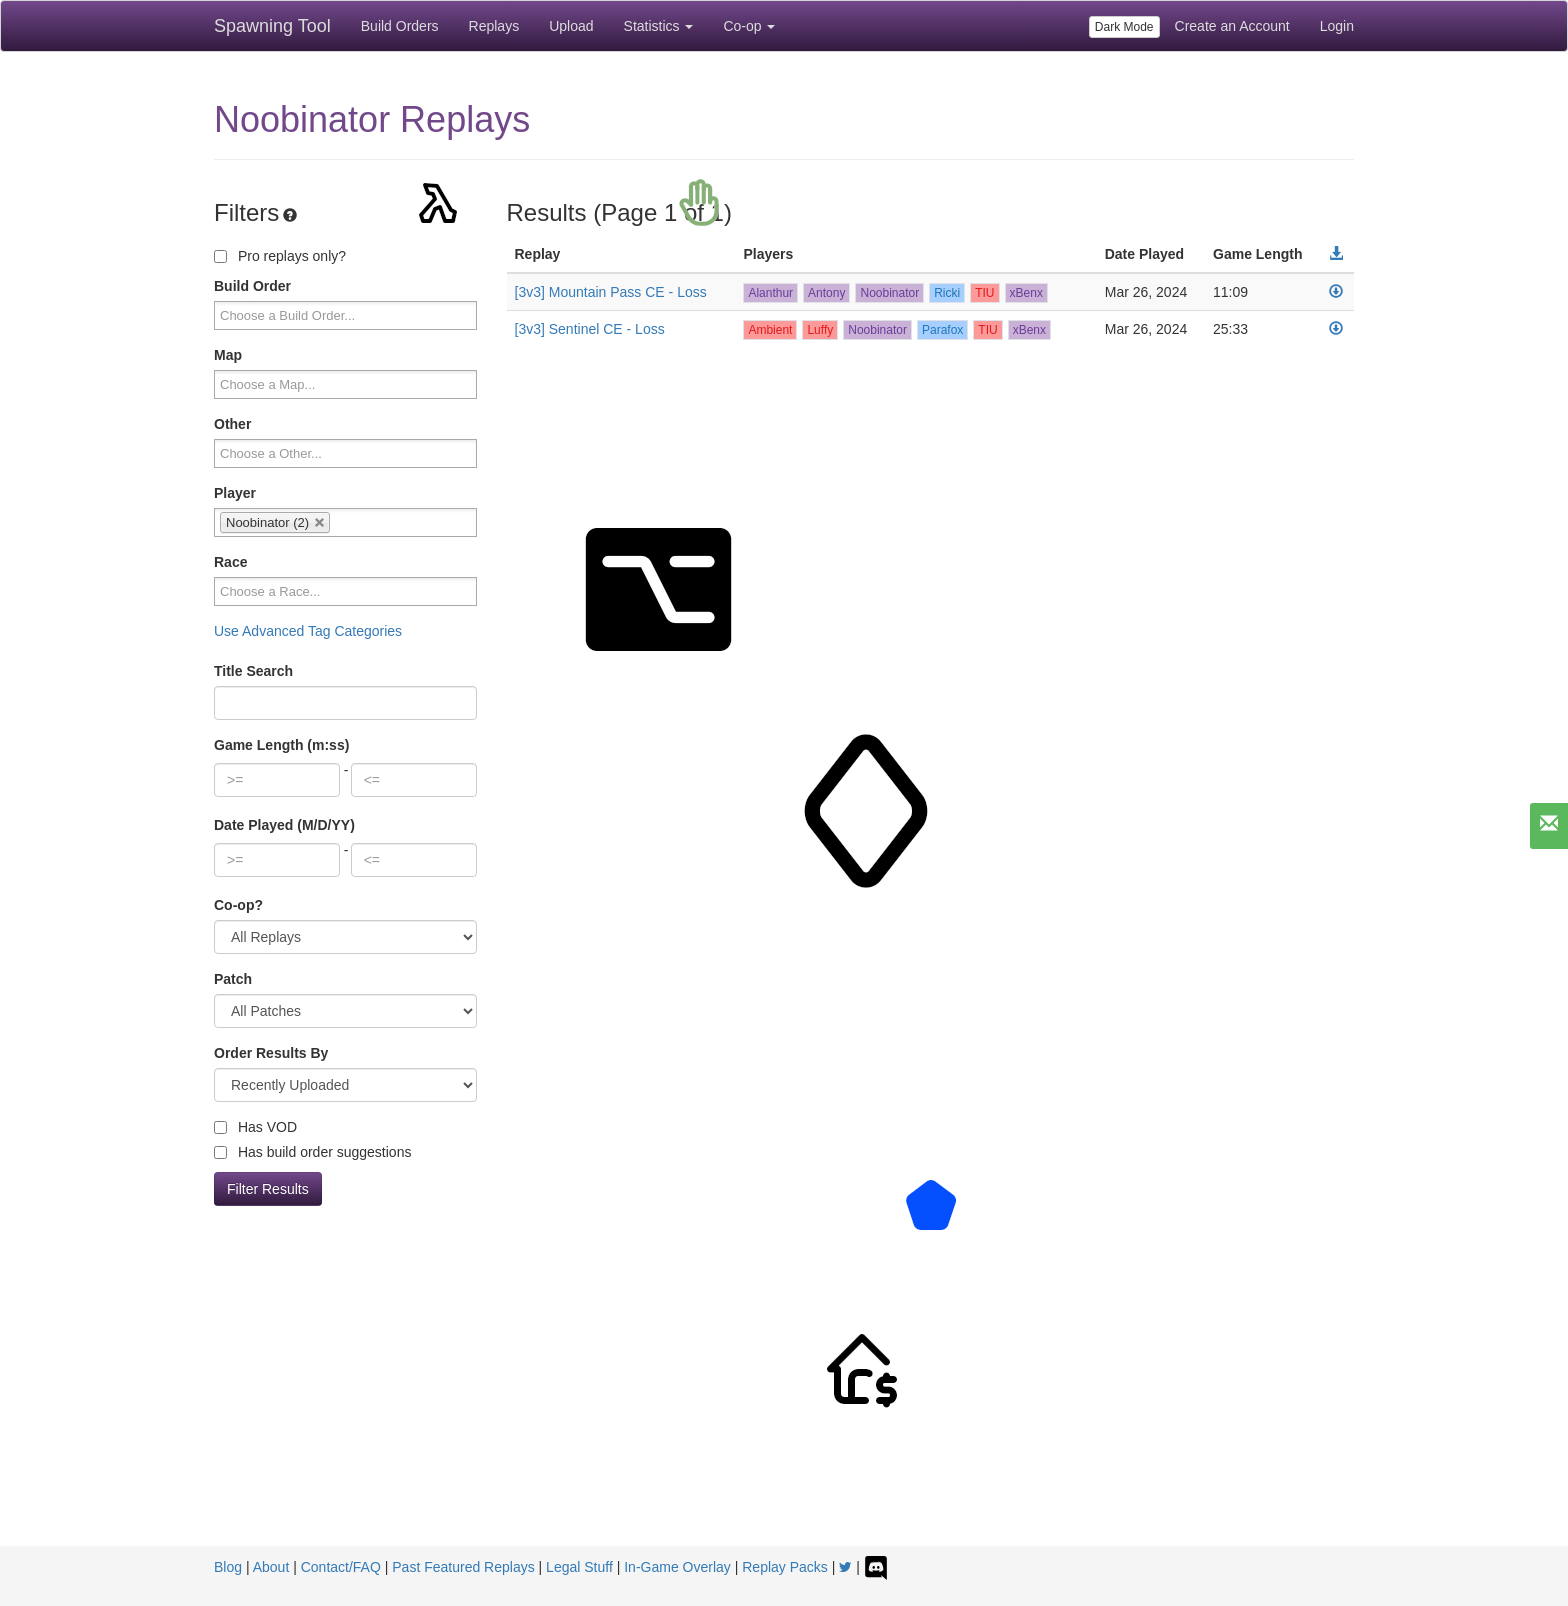  I want to click on indicates a pentagon shape or geometric element, so click(931, 1205).